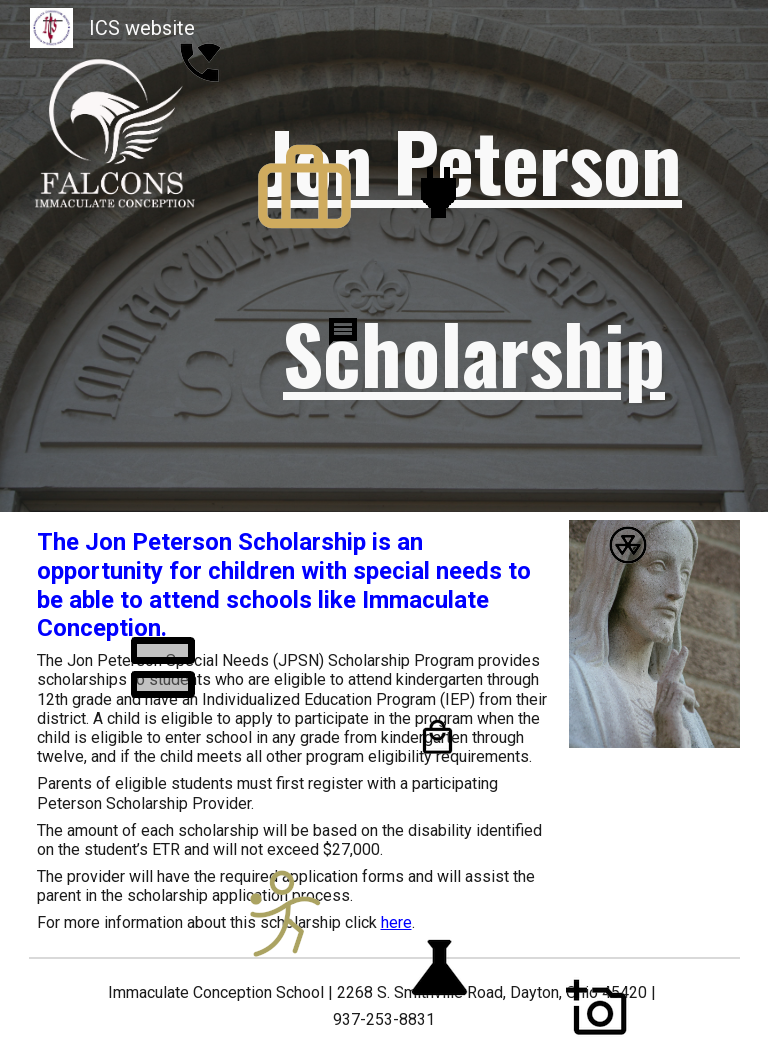 The height and width of the screenshot is (1045, 768). I want to click on enable wifi calling feature, so click(199, 62).